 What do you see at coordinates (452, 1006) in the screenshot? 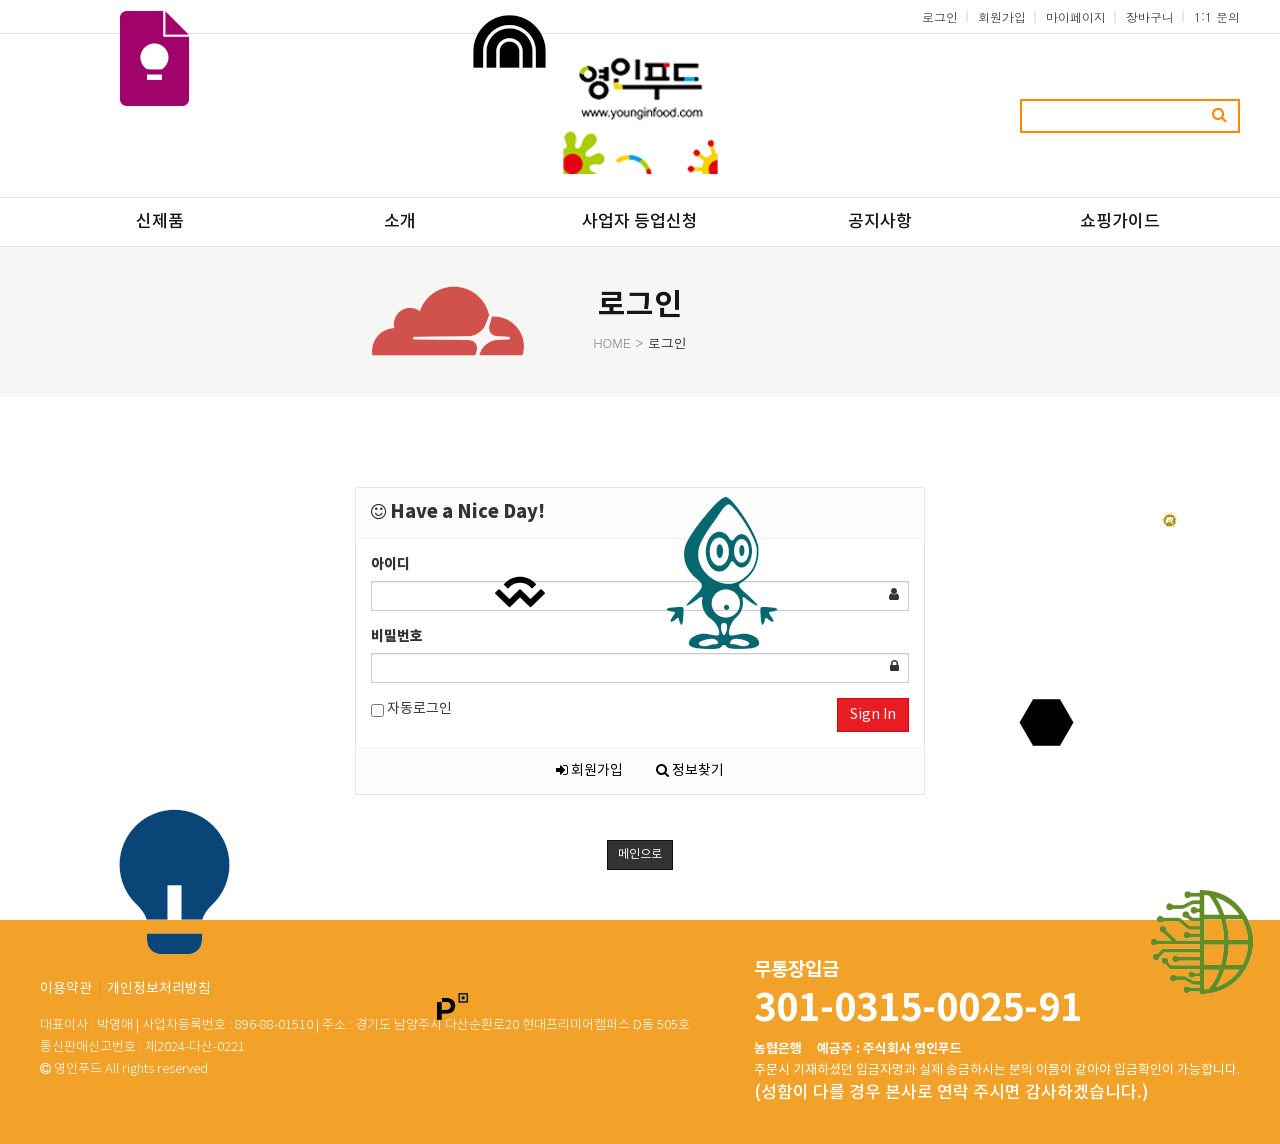
I see `open the PicPay app` at bounding box center [452, 1006].